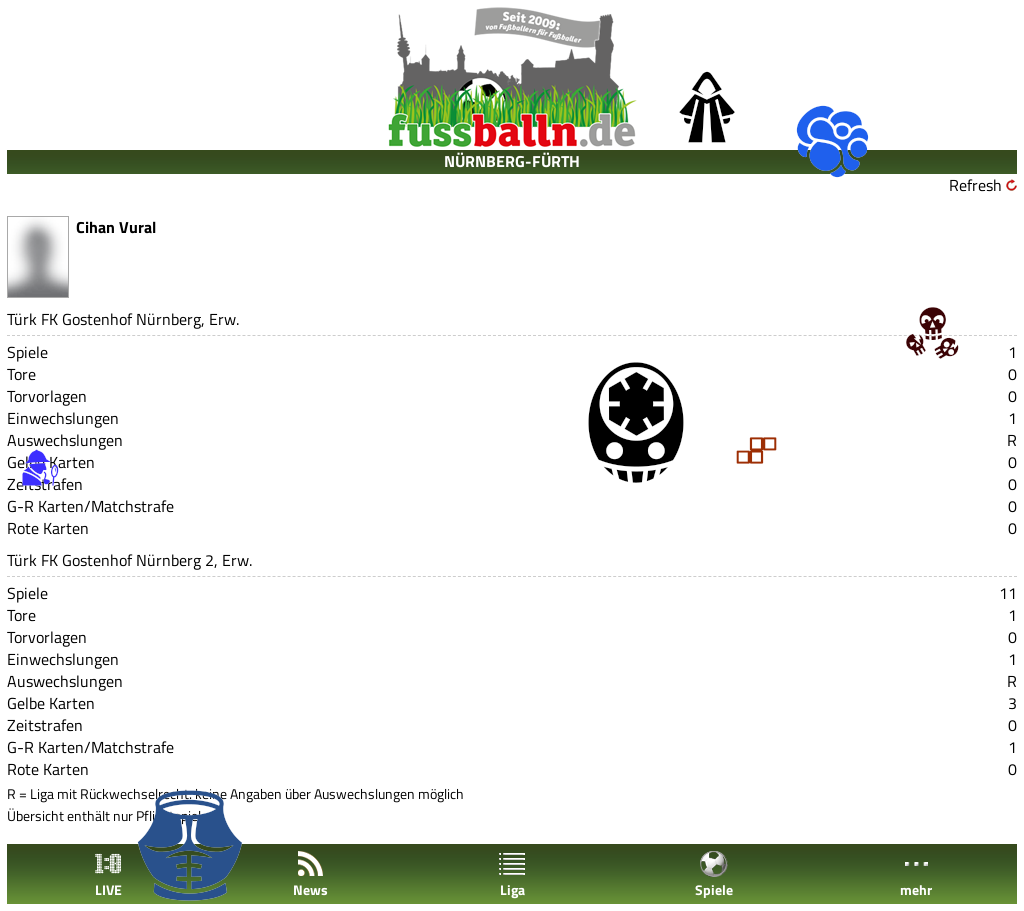  I want to click on equip leather armor to your character, so click(188, 845).